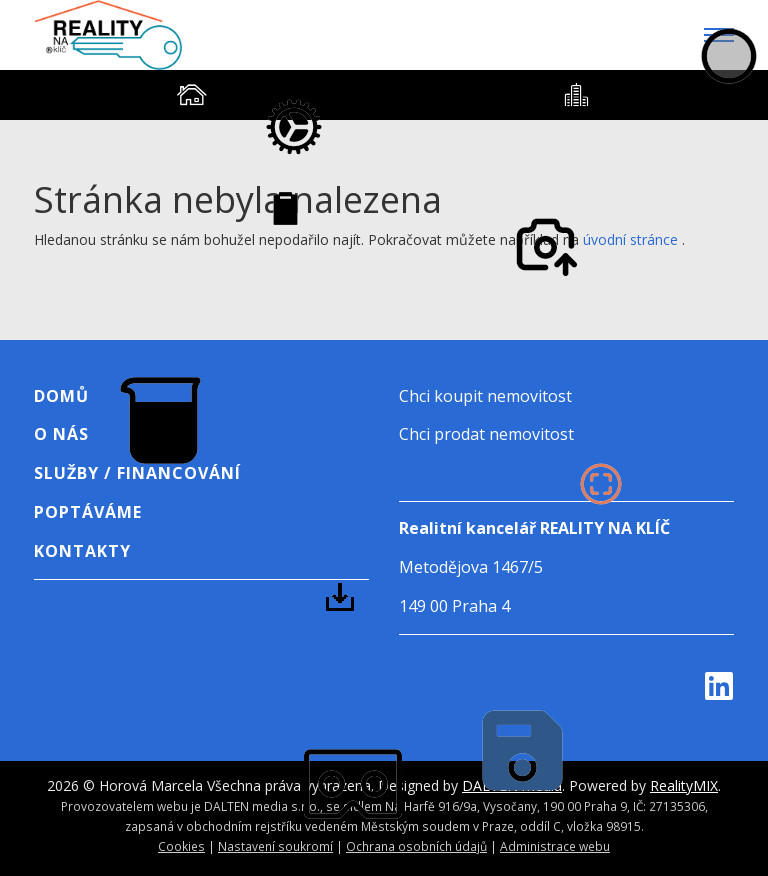  I want to click on access experimental or beta features, so click(160, 420).